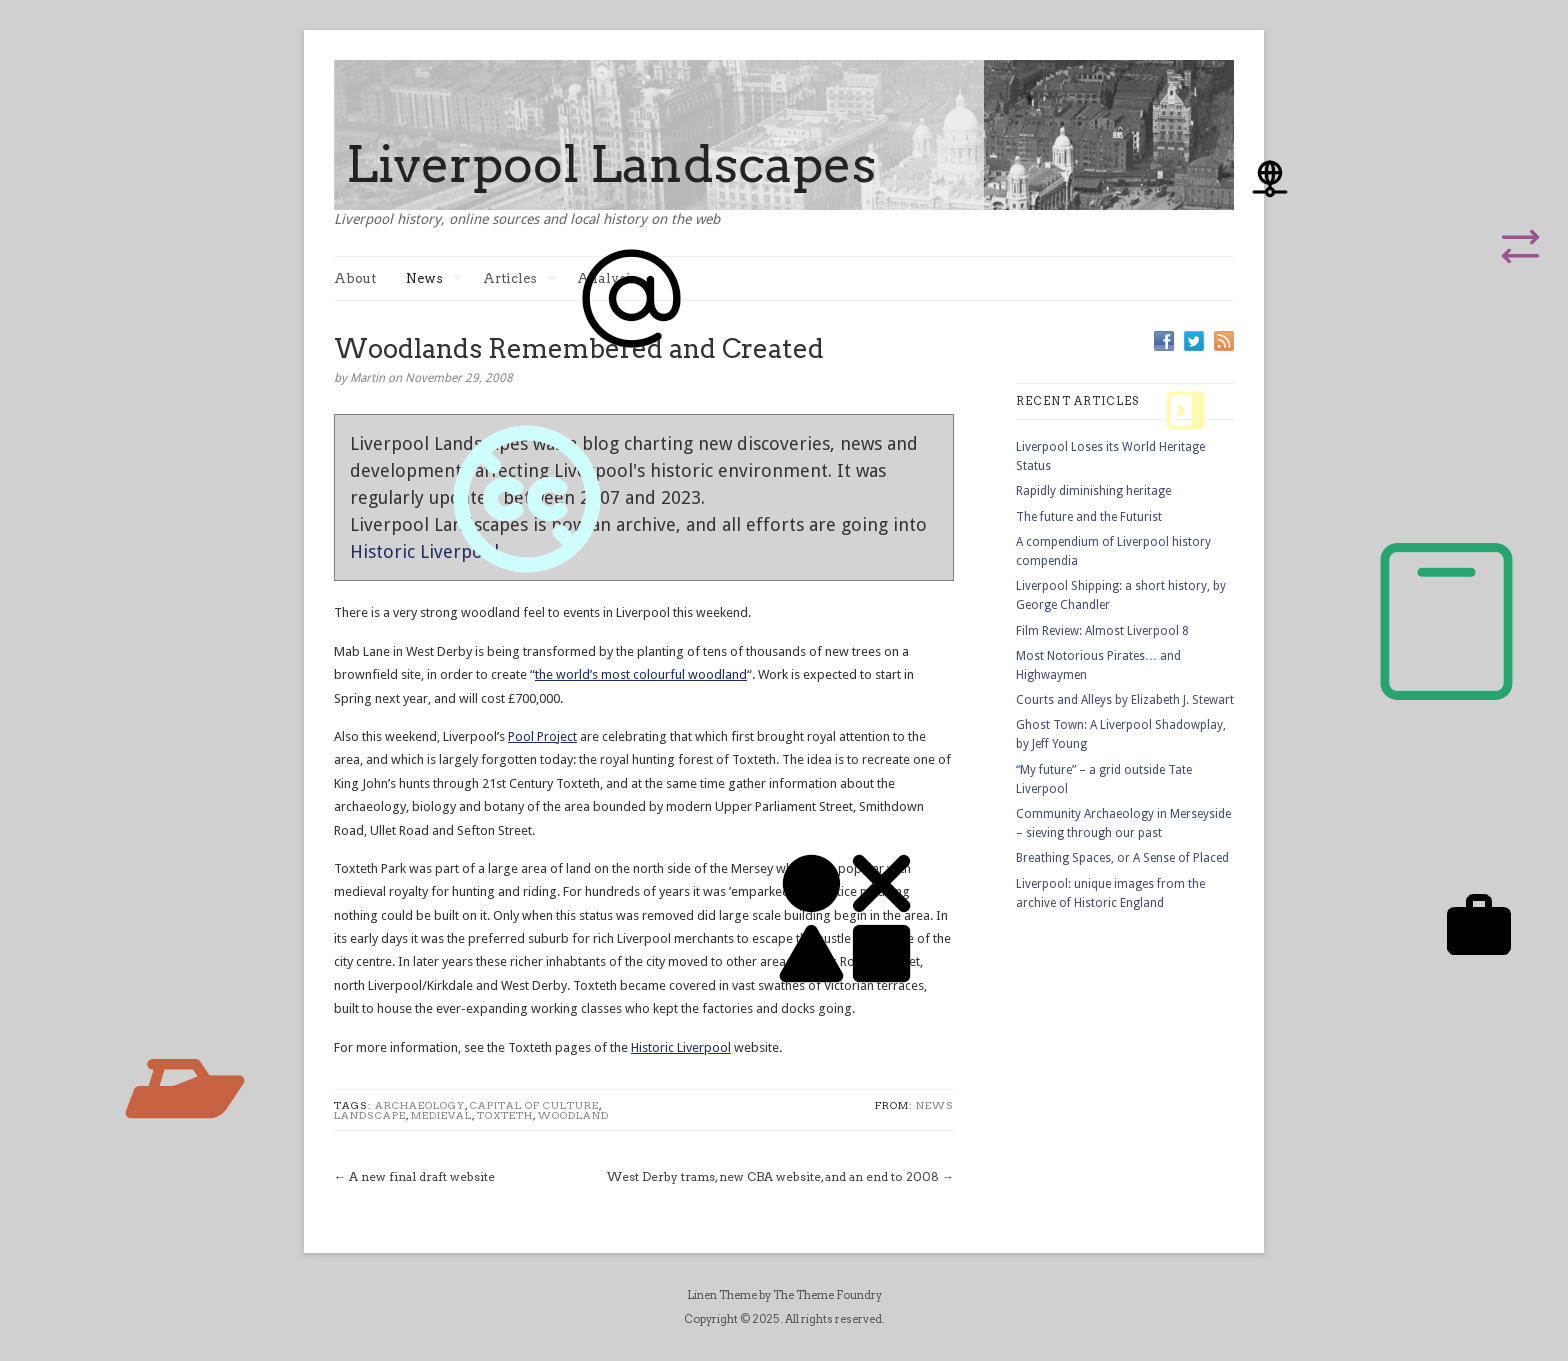  Describe the element at coordinates (1185, 410) in the screenshot. I see `collapse the right sidebar panel` at that location.